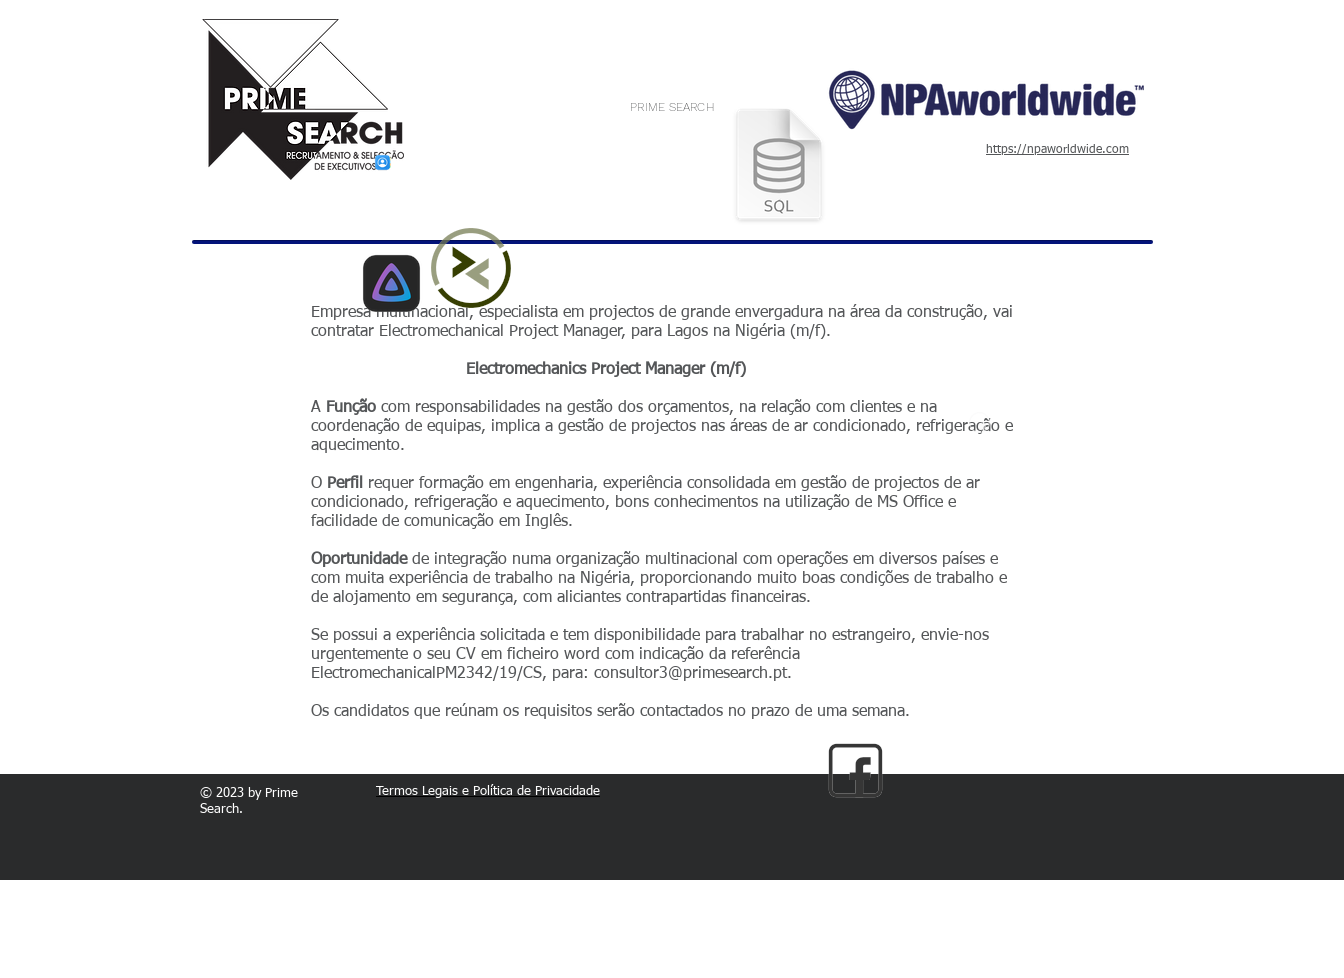 The height and width of the screenshot is (978, 1344). What do you see at coordinates (391, 283) in the screenshot?
I see `open jellyfin media server app` at bounding box center [391, 283].